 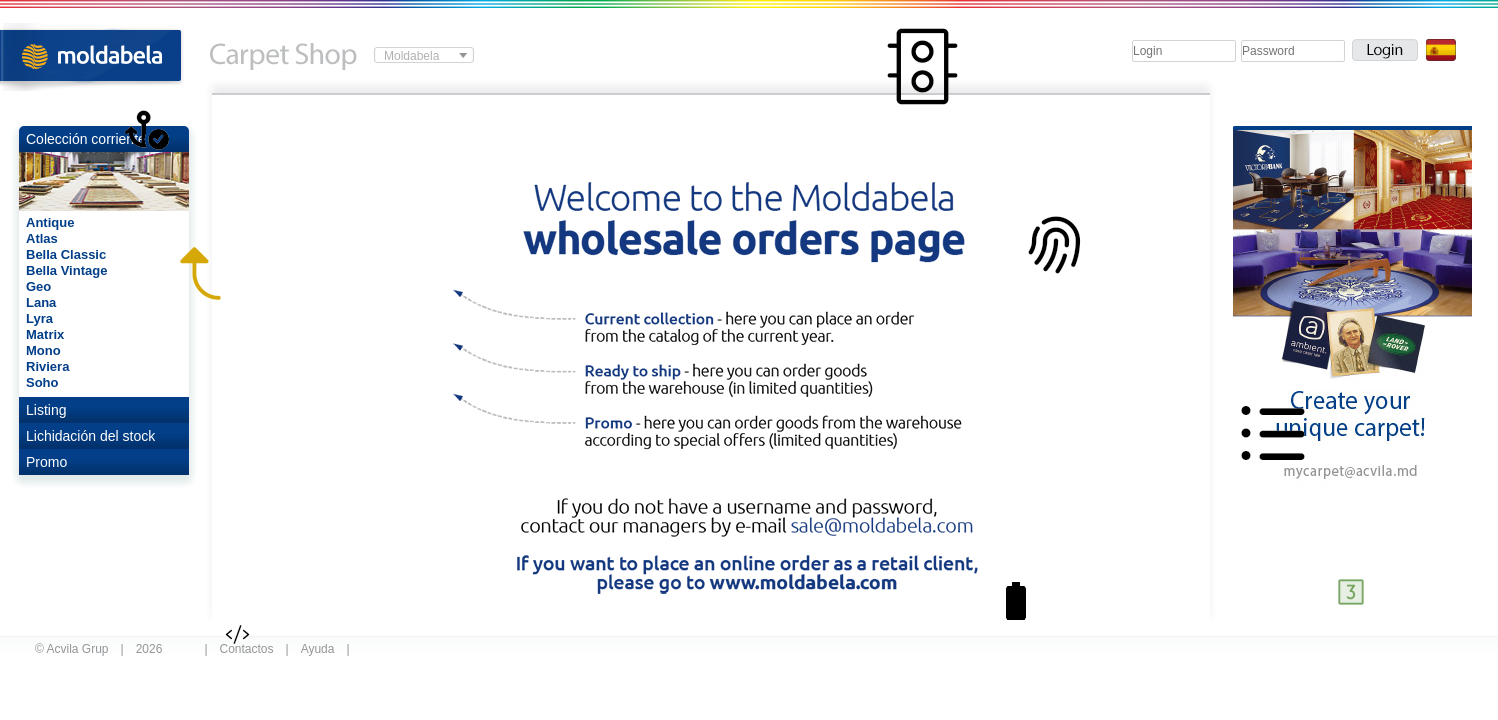 I want to click on authenticate with fingerprint, so click(x=1056, y=245).